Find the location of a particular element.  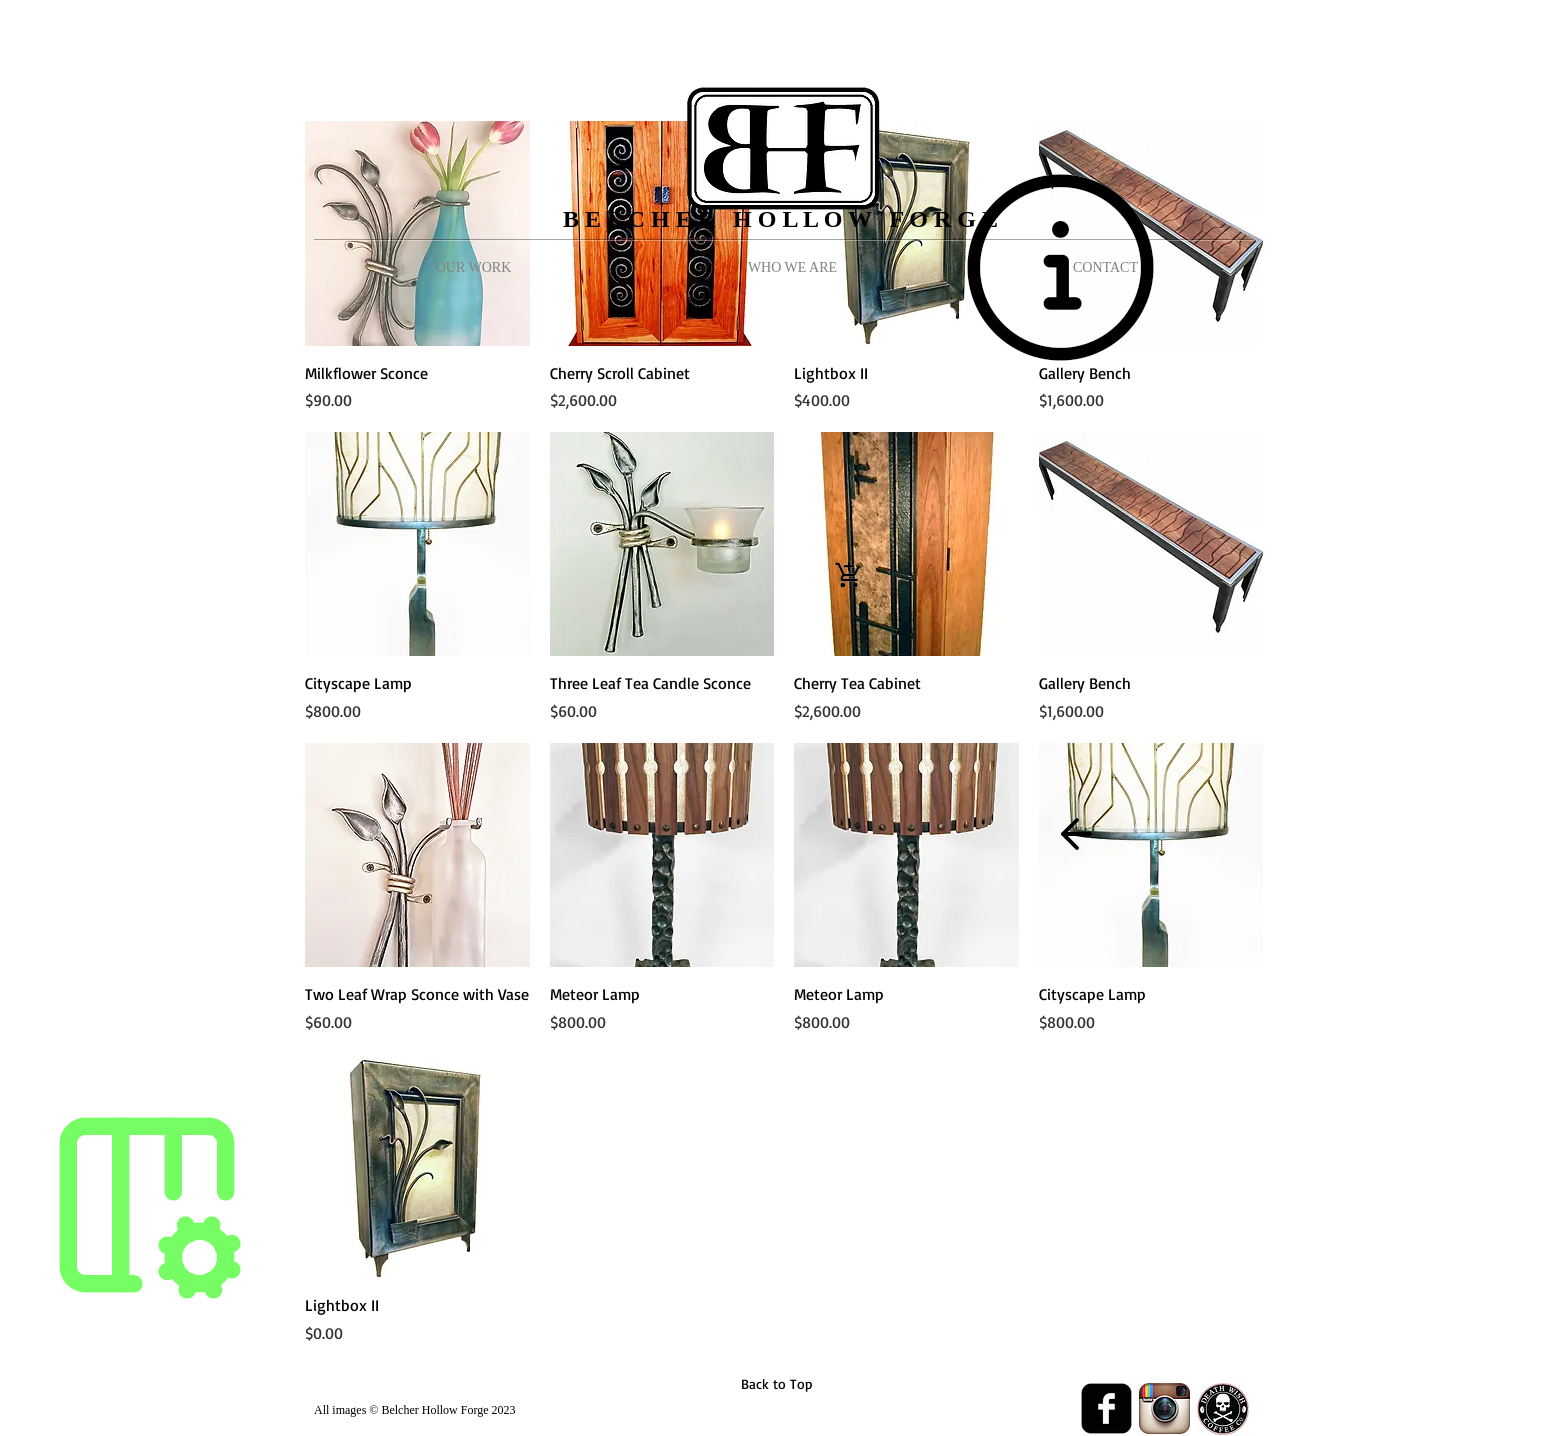

configure column layout settings is located at coordinates (147, 1205).